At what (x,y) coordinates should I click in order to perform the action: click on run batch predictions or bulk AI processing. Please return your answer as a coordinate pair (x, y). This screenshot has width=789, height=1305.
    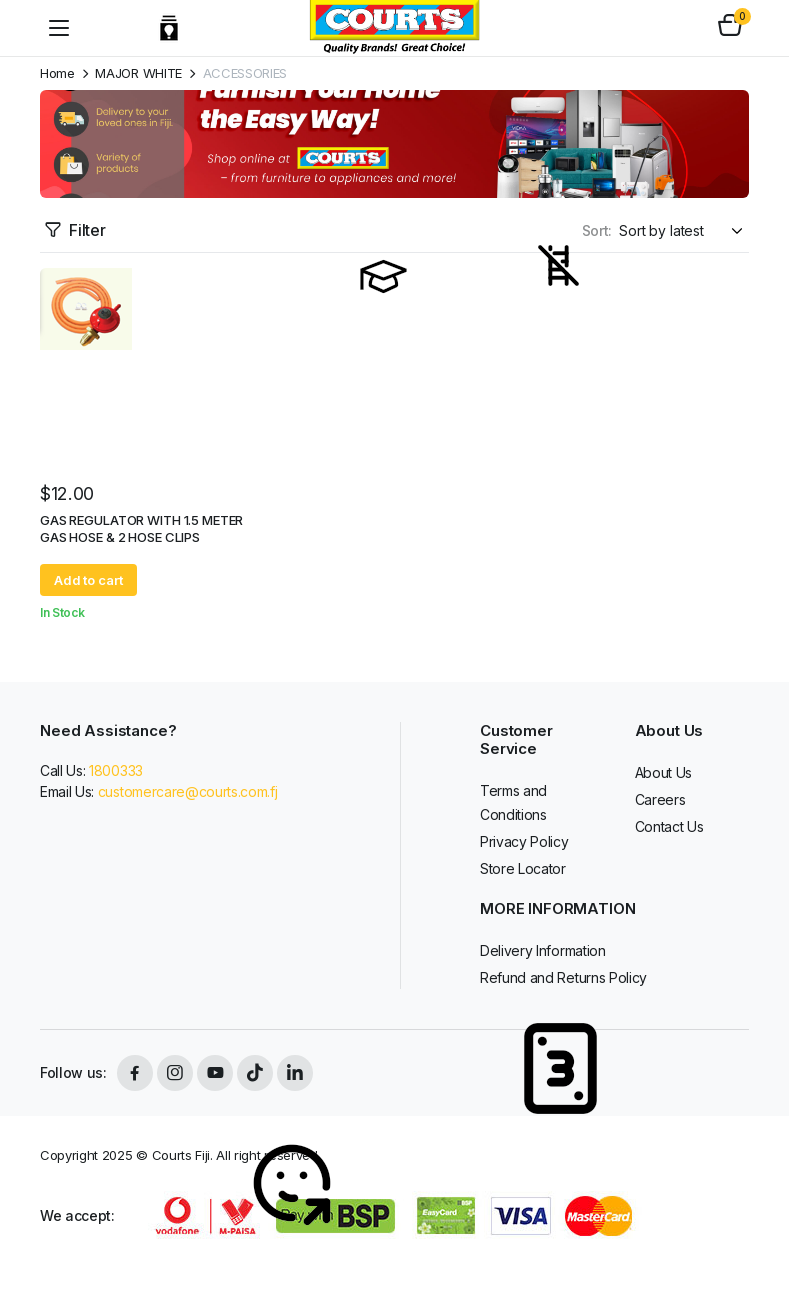
    Looking at the image, I should click on (169, 28).